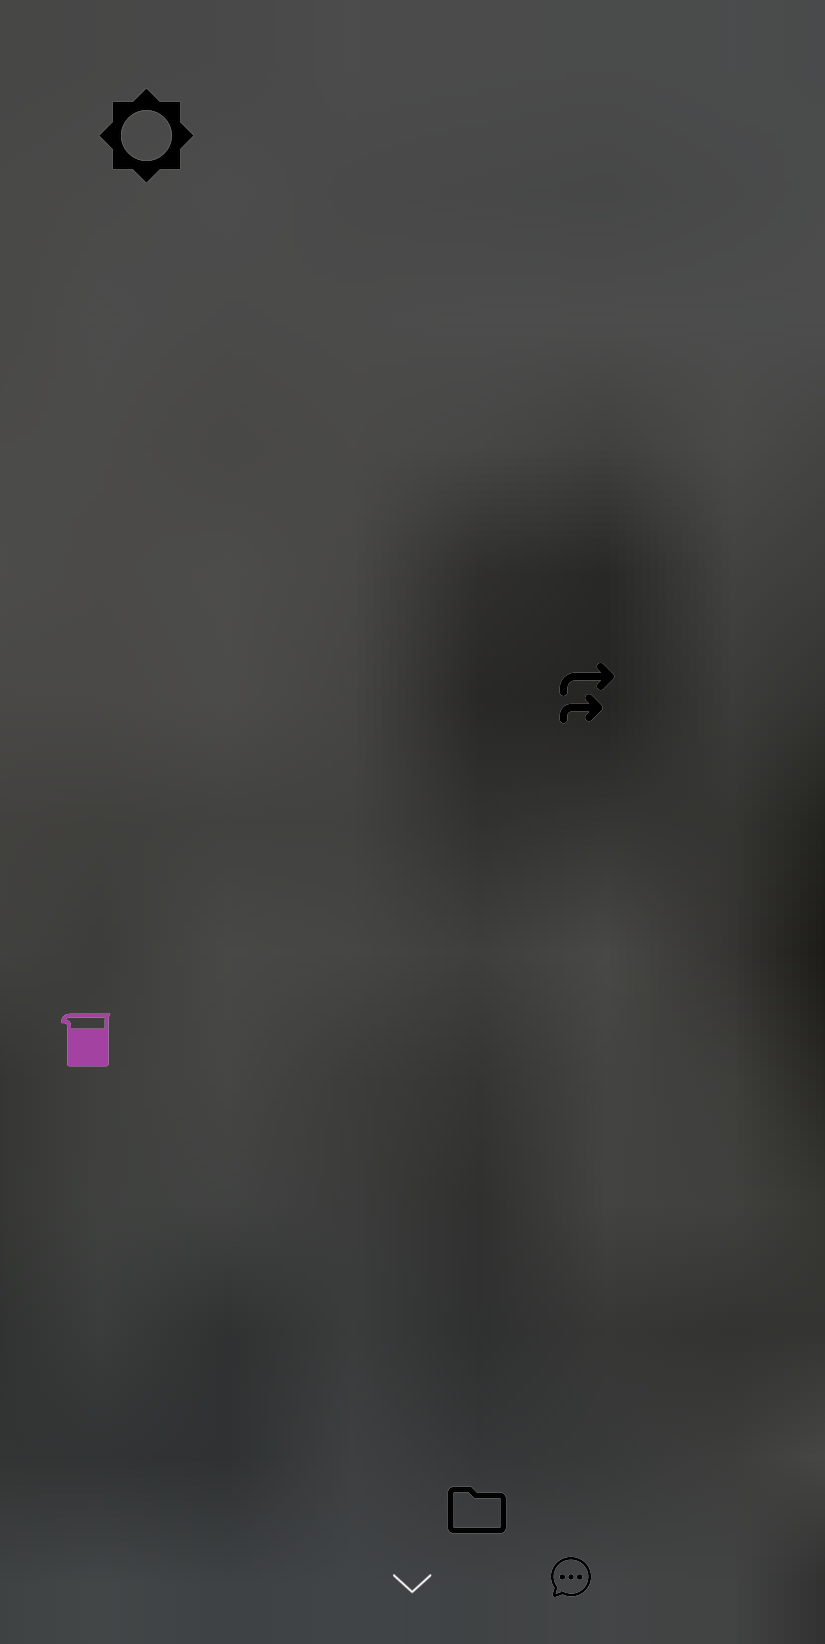 Image resolution: width=825 pixels, height=1644 pixels. I want to click on redirect or forward multiple items, so click(587, 696).